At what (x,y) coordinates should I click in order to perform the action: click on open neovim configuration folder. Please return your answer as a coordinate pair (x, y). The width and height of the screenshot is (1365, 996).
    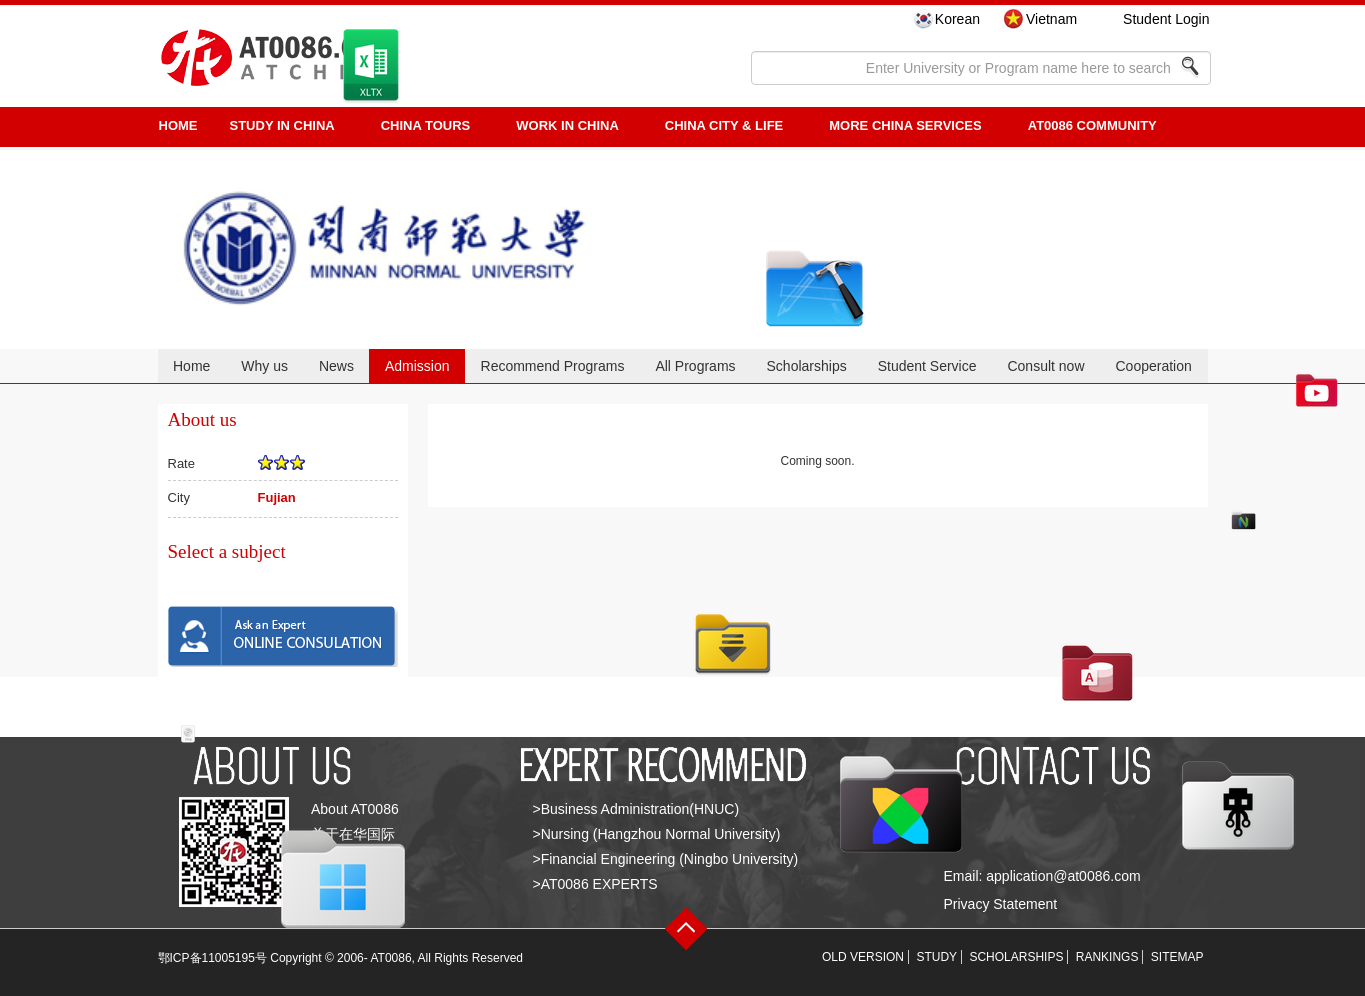
    Looking at the image, I should click on (1243, 520).